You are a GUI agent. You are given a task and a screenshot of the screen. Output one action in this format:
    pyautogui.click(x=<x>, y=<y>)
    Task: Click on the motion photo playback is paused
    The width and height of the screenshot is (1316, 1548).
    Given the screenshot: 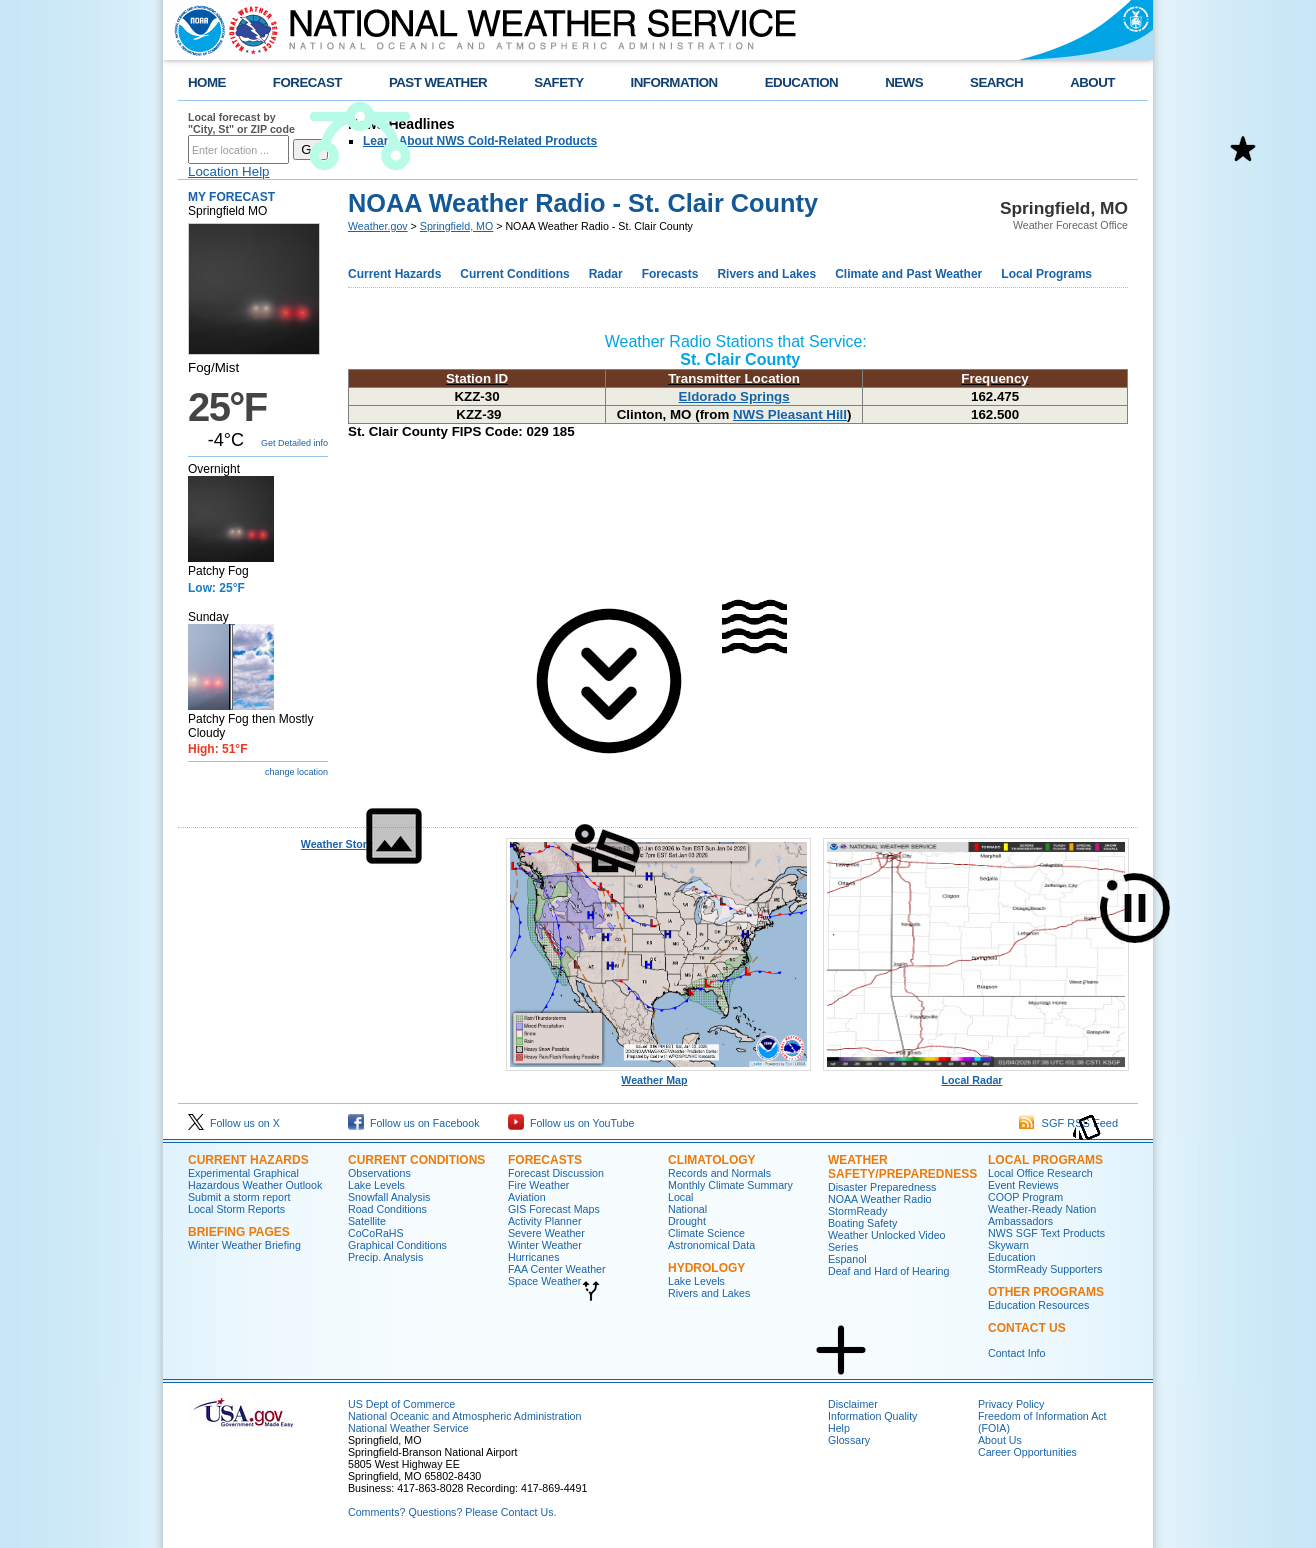 What is the action you would take?
    pyautogui.click(x=1135, y=908)
    